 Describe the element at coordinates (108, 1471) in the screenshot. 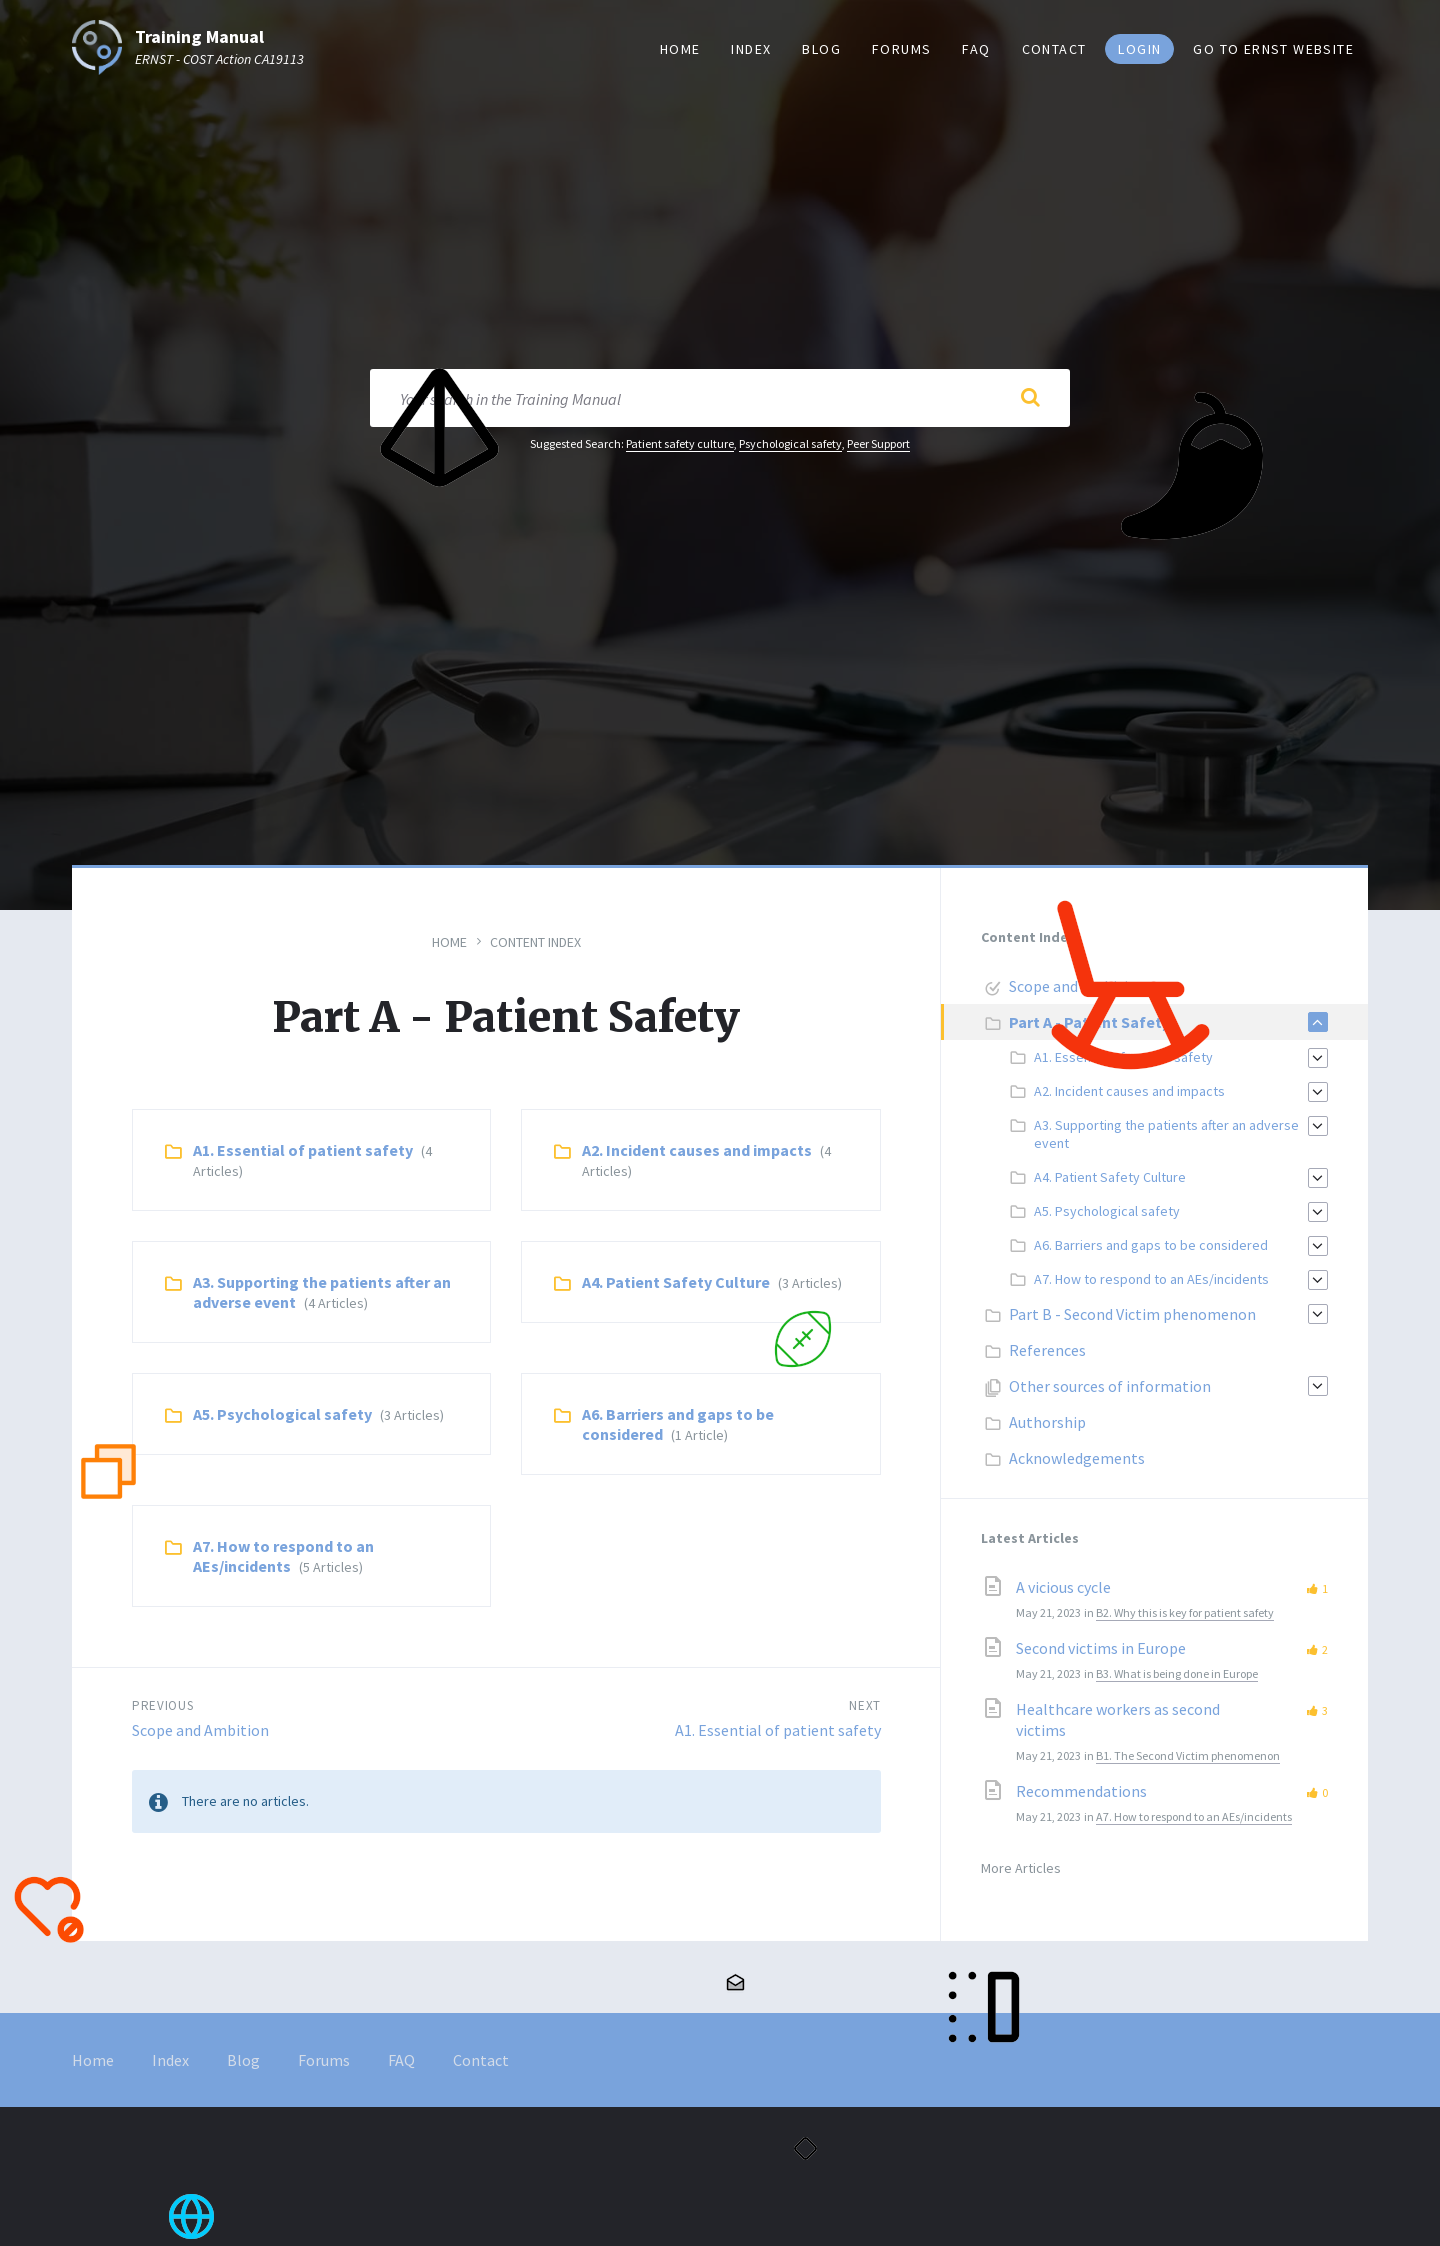

I see `copy to clipboard` at that location.